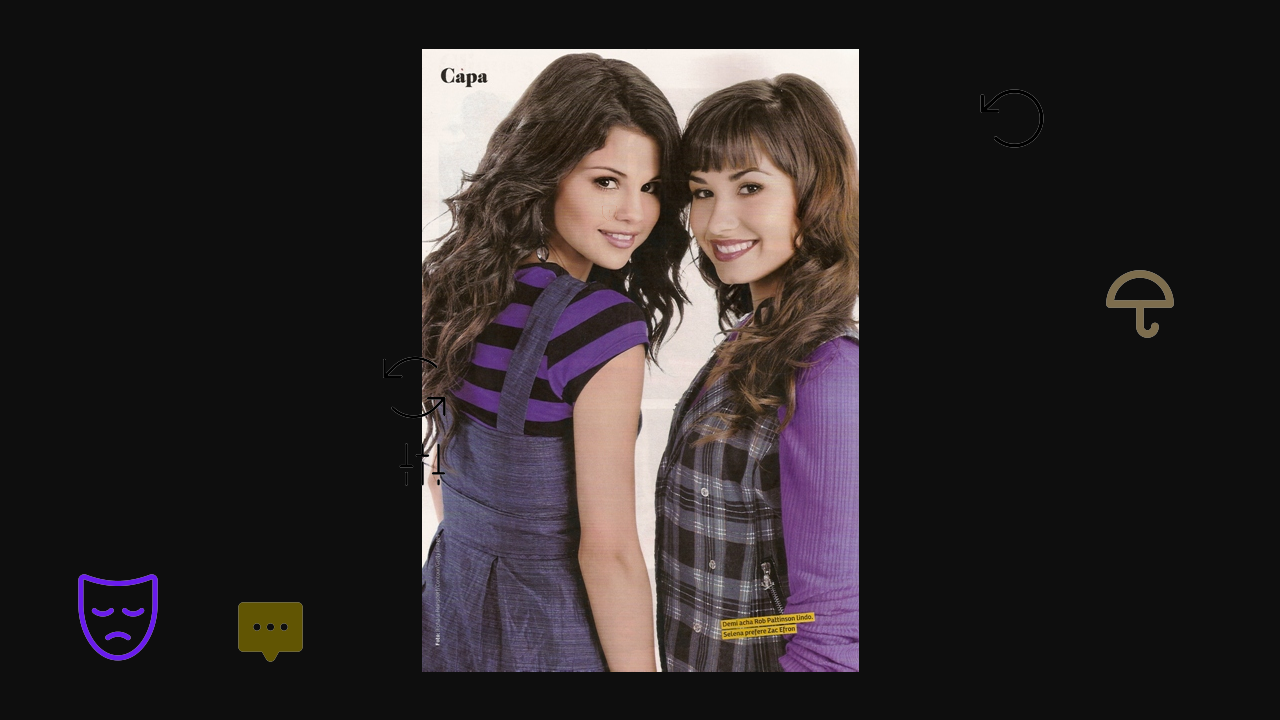 This screenshot has height=720, width=1280. Describe the element at coordinates (270, 629) in the screenshot. I see `open chat or messaging` at that location.